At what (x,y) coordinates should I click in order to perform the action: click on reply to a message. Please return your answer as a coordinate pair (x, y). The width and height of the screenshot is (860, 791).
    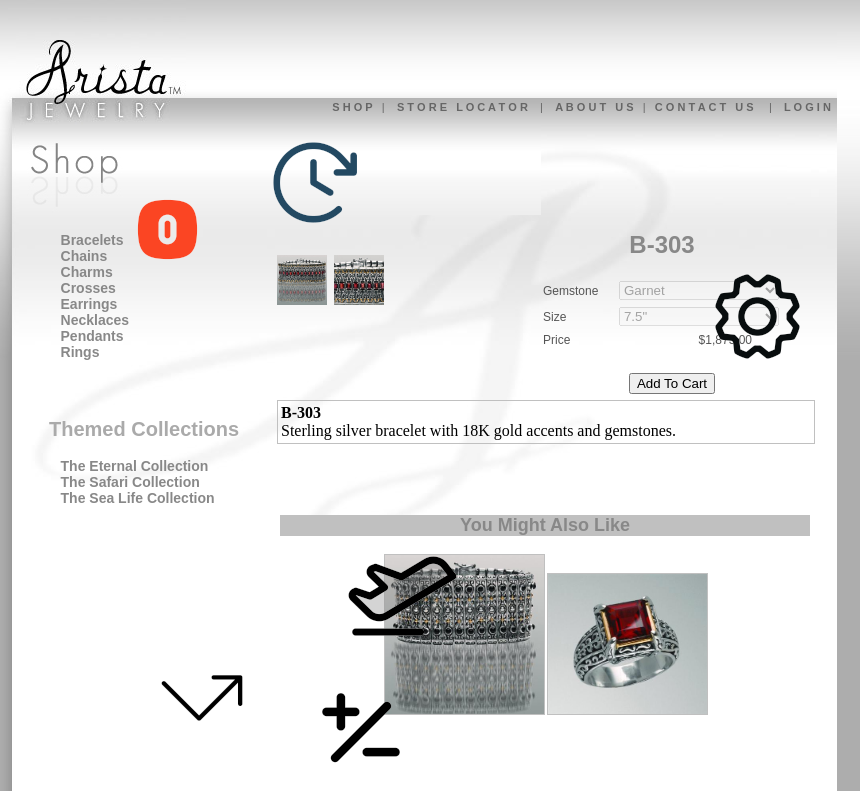
    Looking at the image, I should click on (202, 695).